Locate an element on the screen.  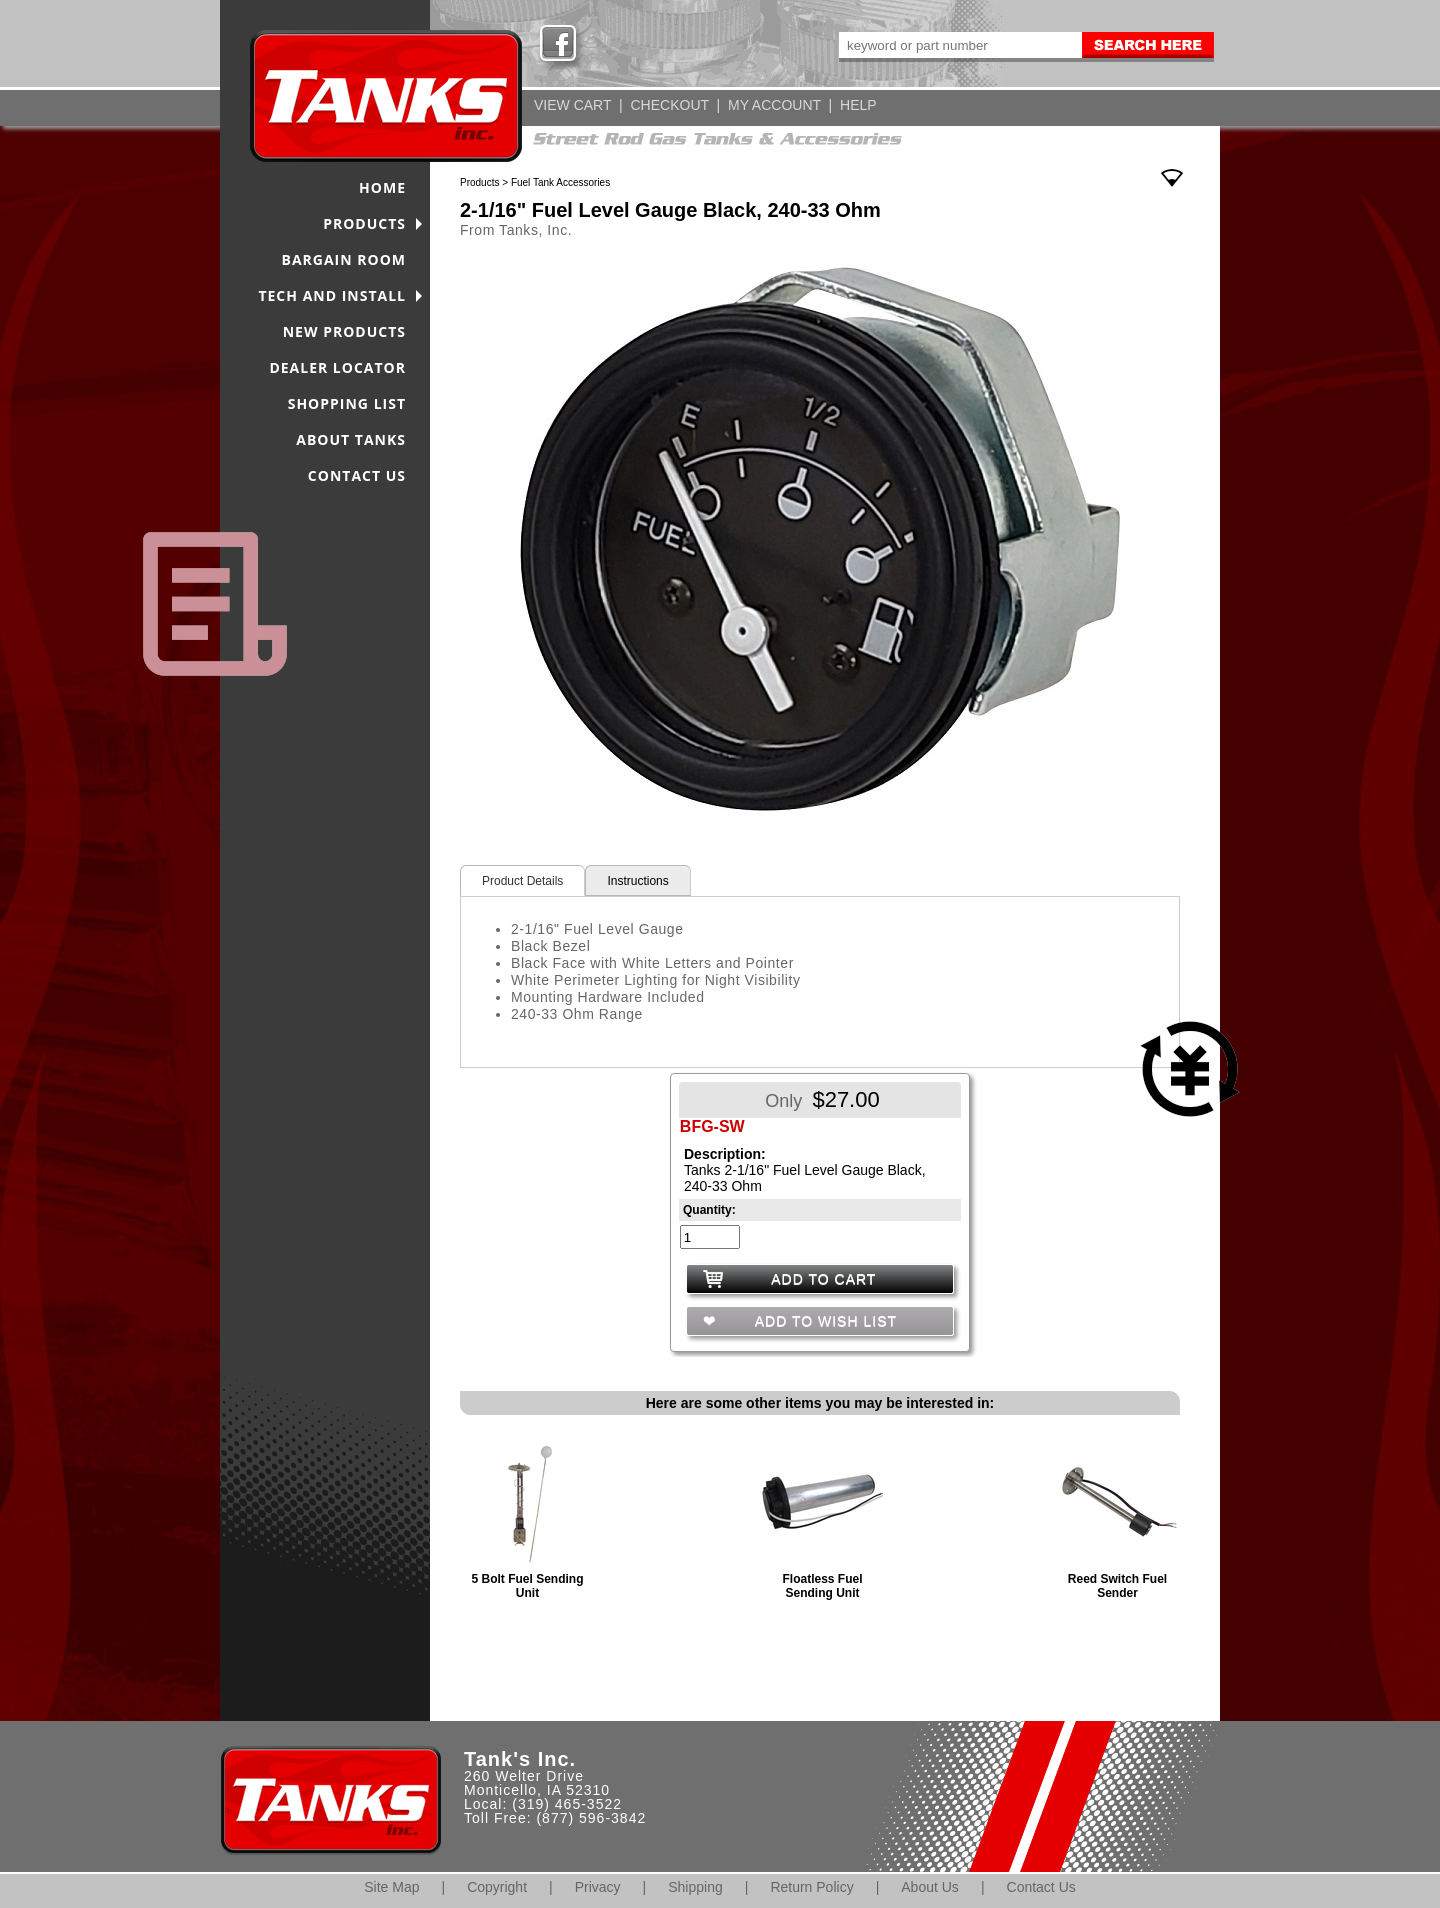
convert currency to Chinese yuan (CNY) is located at coordinates (1190, 1069).